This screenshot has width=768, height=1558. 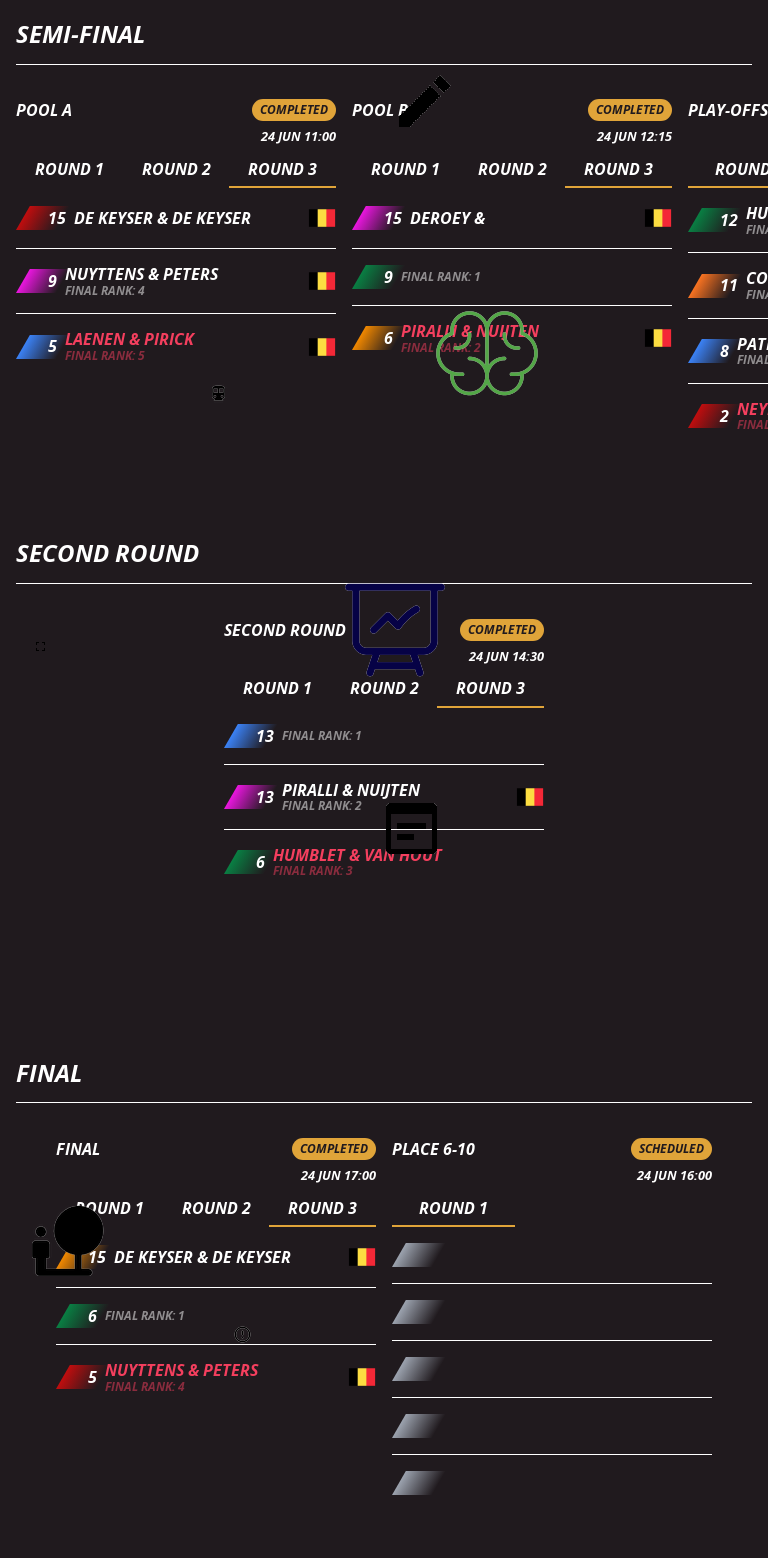 What do you see at coordinates (424, 101) in the screenshot?
I see `edit or modify content` at bounding box center [424, 101].